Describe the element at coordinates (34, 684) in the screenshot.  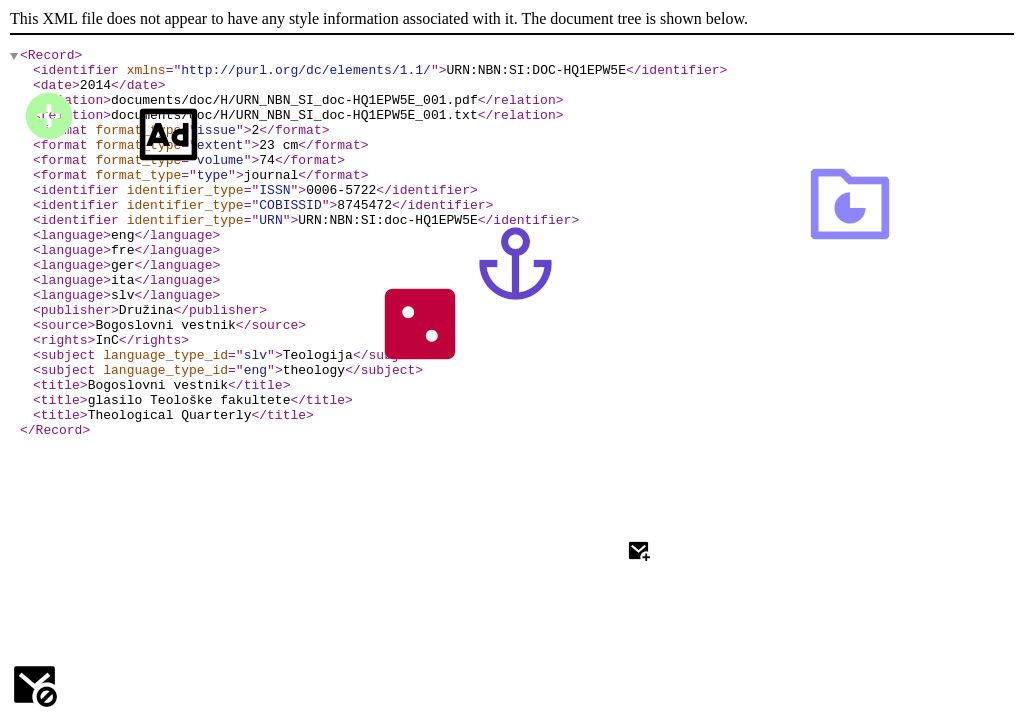
I see `blocked or spam email indicator` at that location.